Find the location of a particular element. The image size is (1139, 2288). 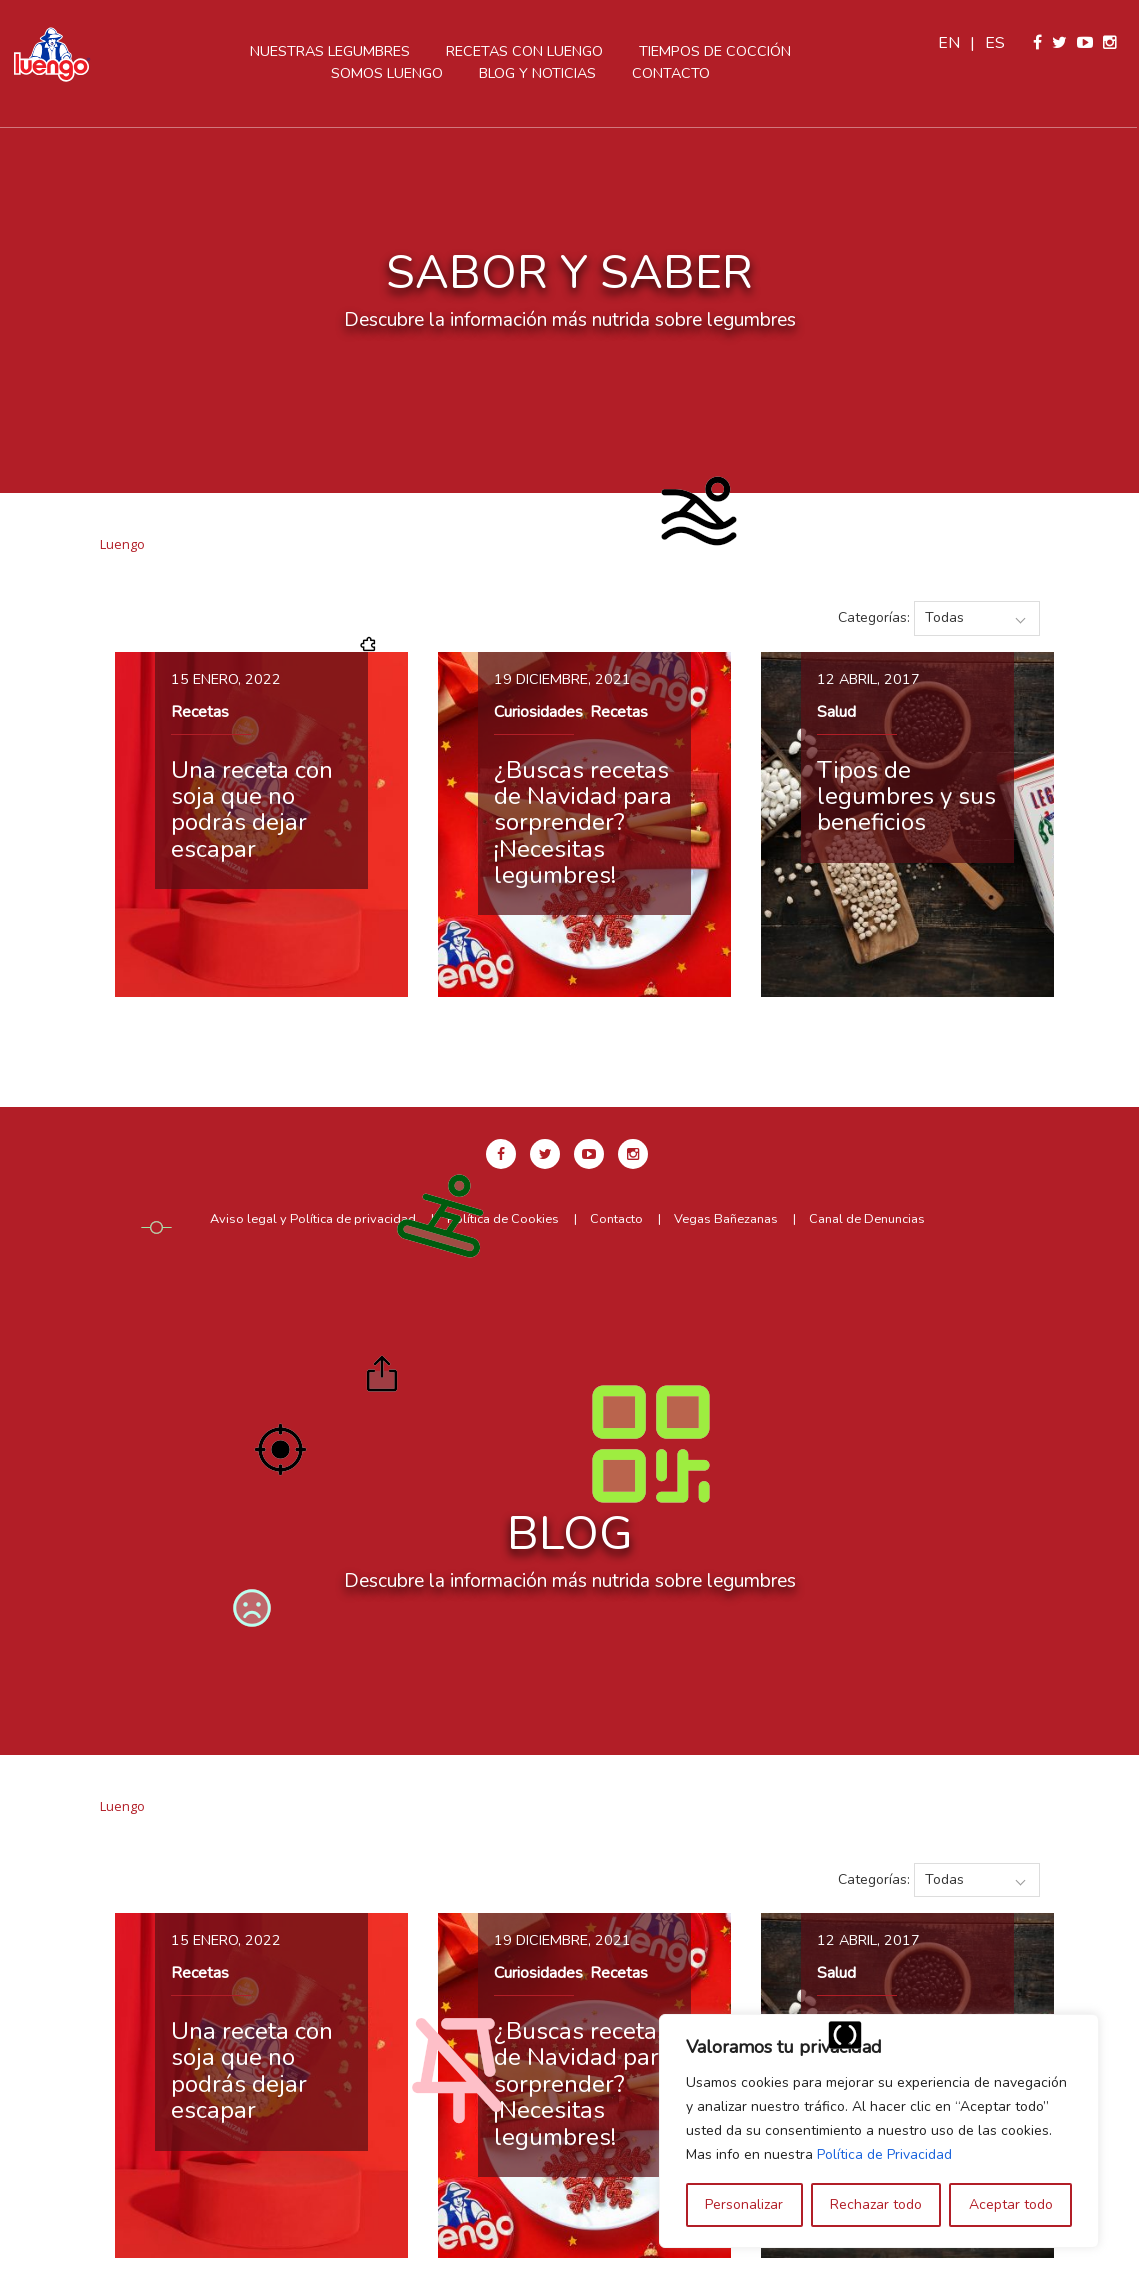

indicate negative feedback or dissatisfaction is located at coordinates (252, 1608).